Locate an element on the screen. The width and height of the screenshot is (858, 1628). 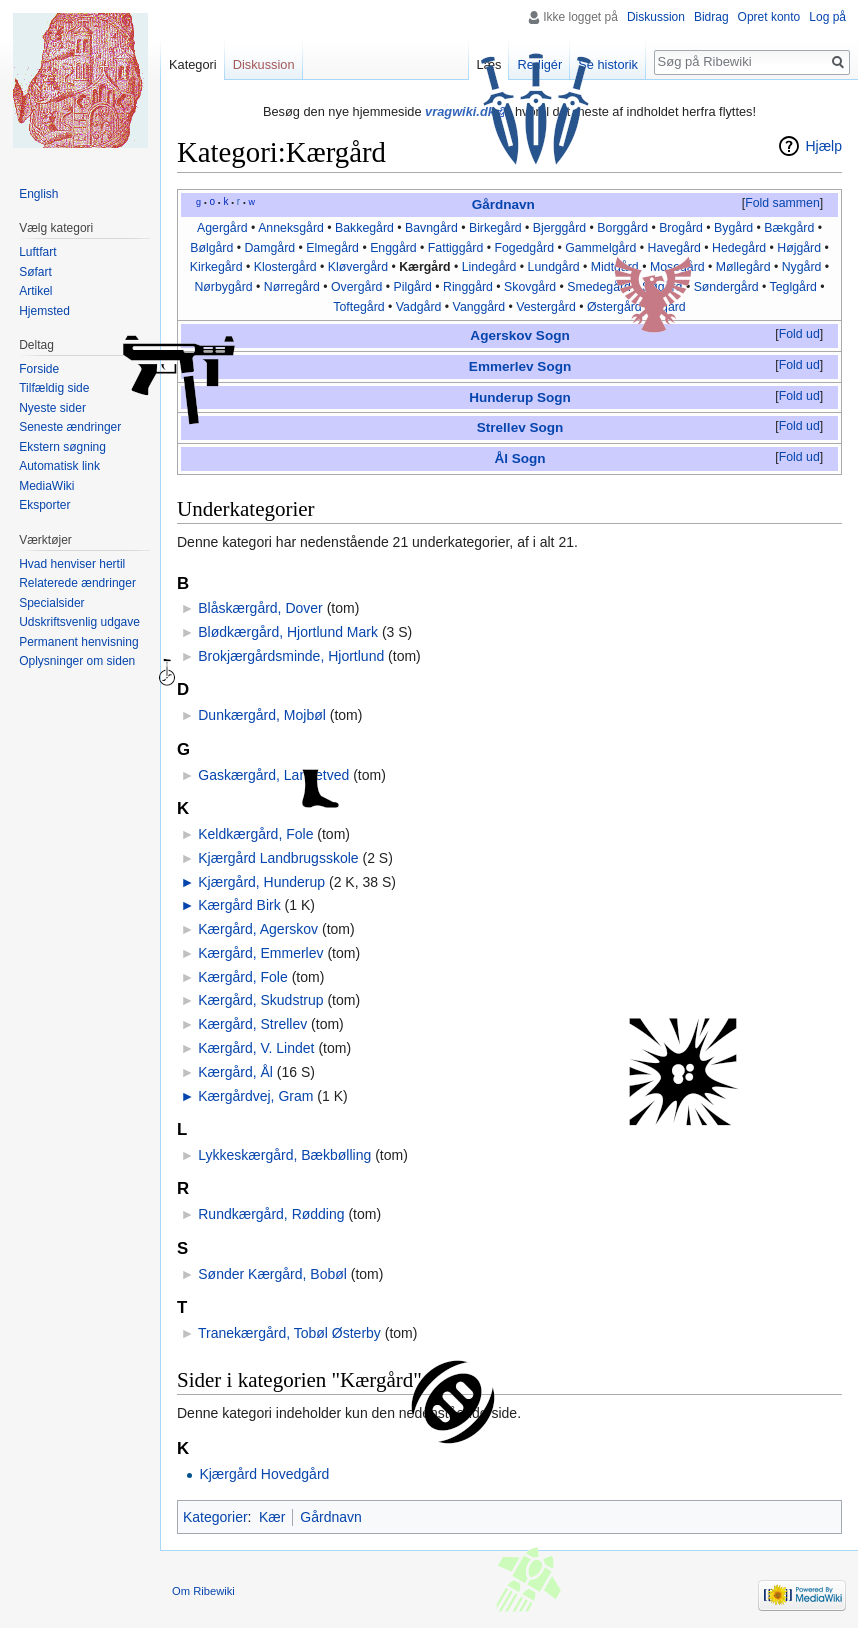
represents a guild, clan, or faction emblem is located at coordinates (652, 293).